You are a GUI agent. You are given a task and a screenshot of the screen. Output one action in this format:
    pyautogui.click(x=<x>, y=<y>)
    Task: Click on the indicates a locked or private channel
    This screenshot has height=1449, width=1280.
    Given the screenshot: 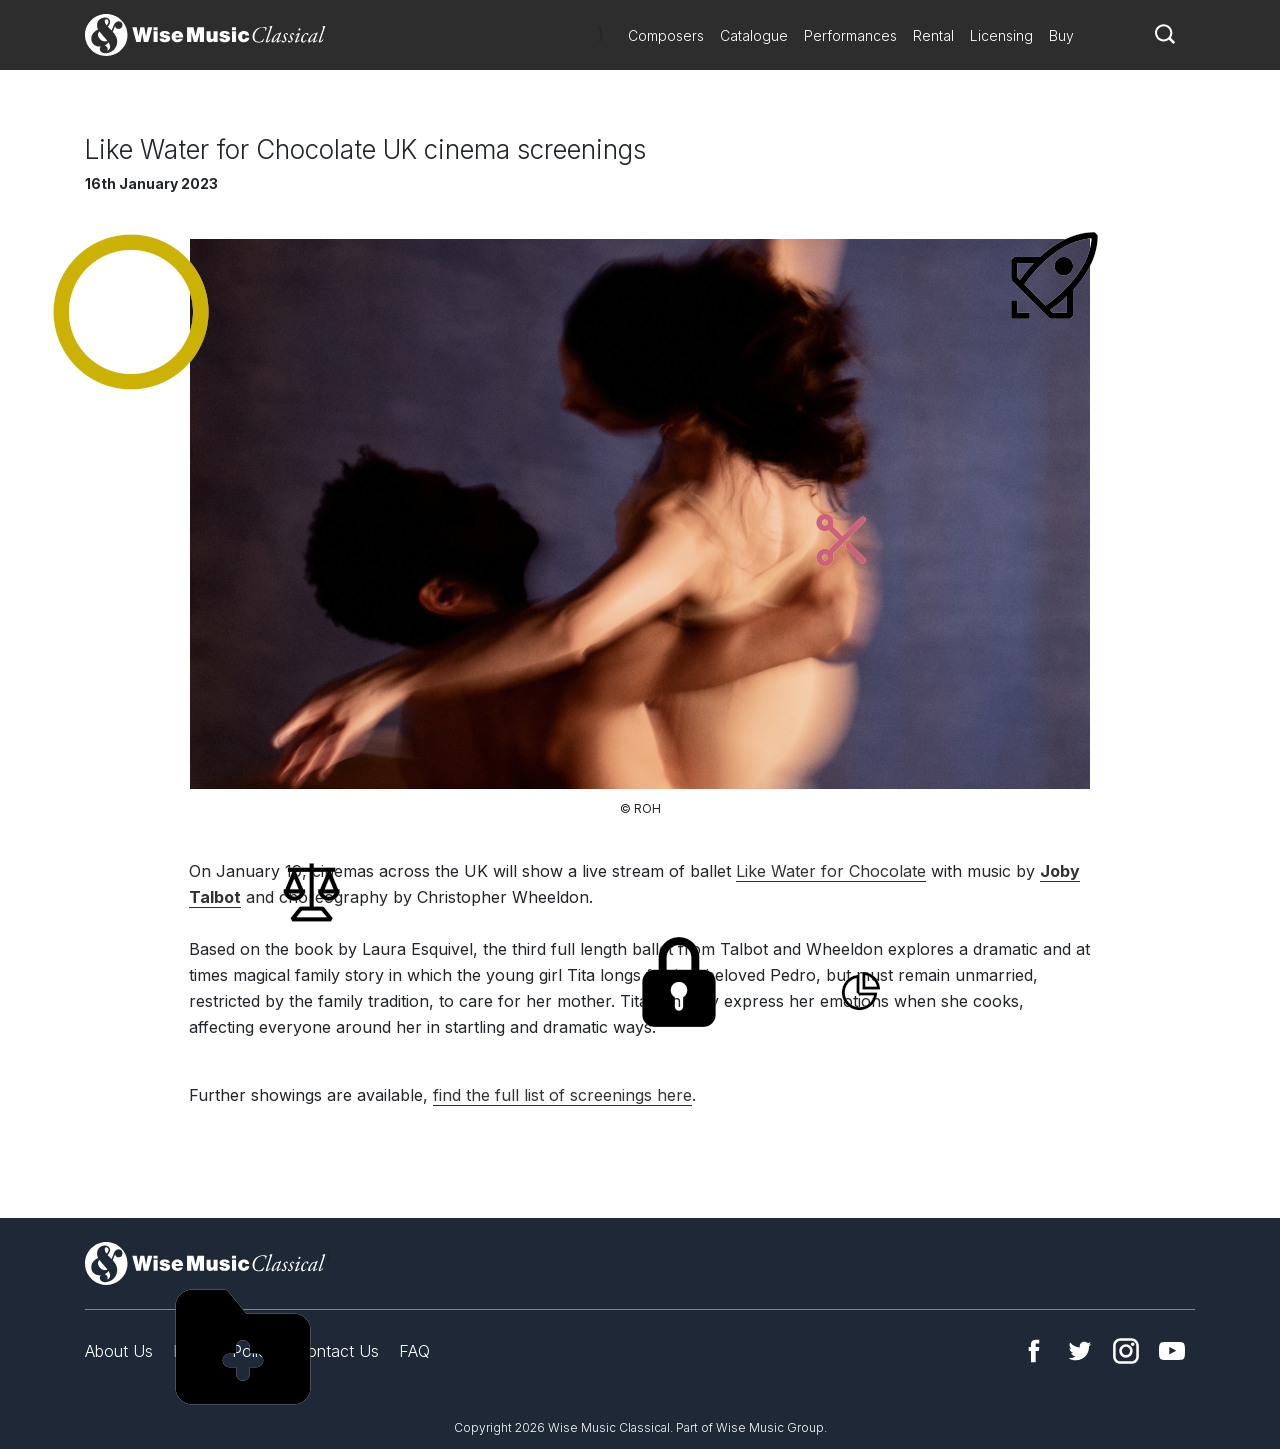 What is the action you would take?
    pyautogui.click(x=679, y=982)
    